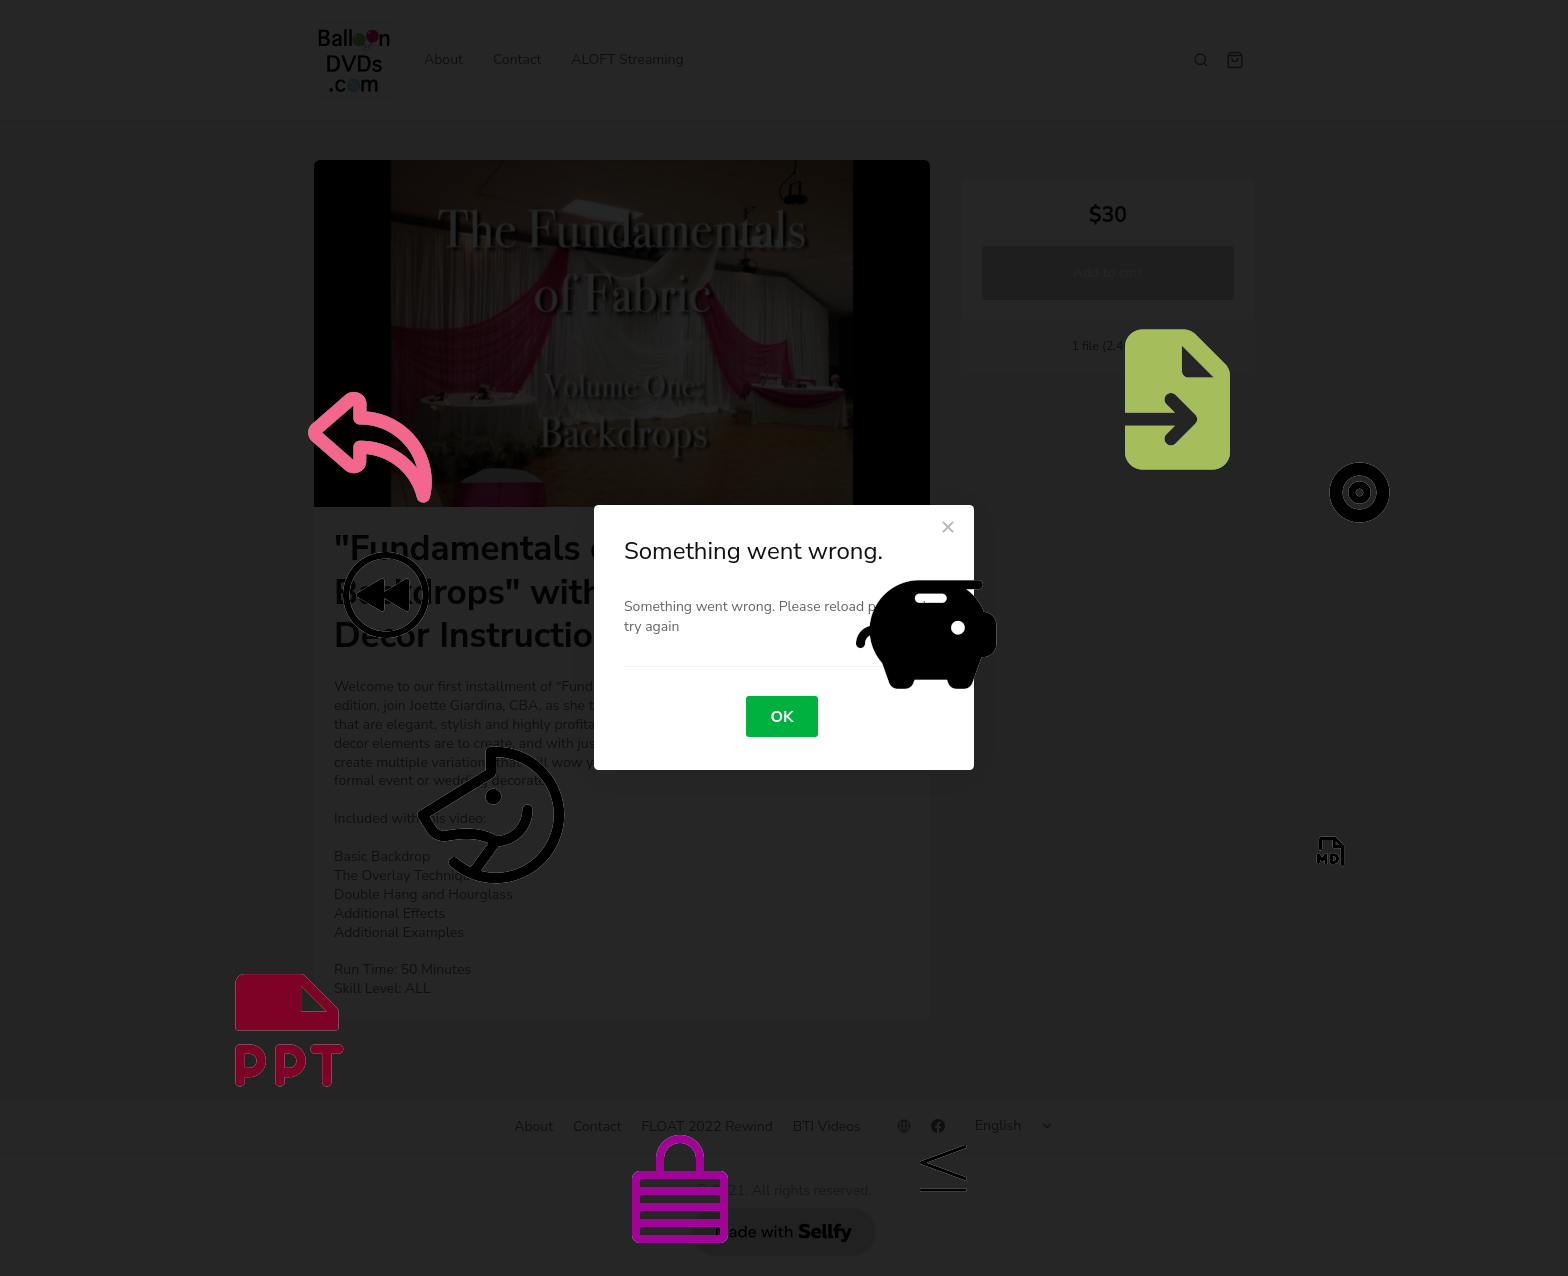 This screenshot has width=1568, height=1276. What do you see at coordinates (928, 634) in the screenshot?
I see `view savings or financial goals` at bounding box center [928, 634].